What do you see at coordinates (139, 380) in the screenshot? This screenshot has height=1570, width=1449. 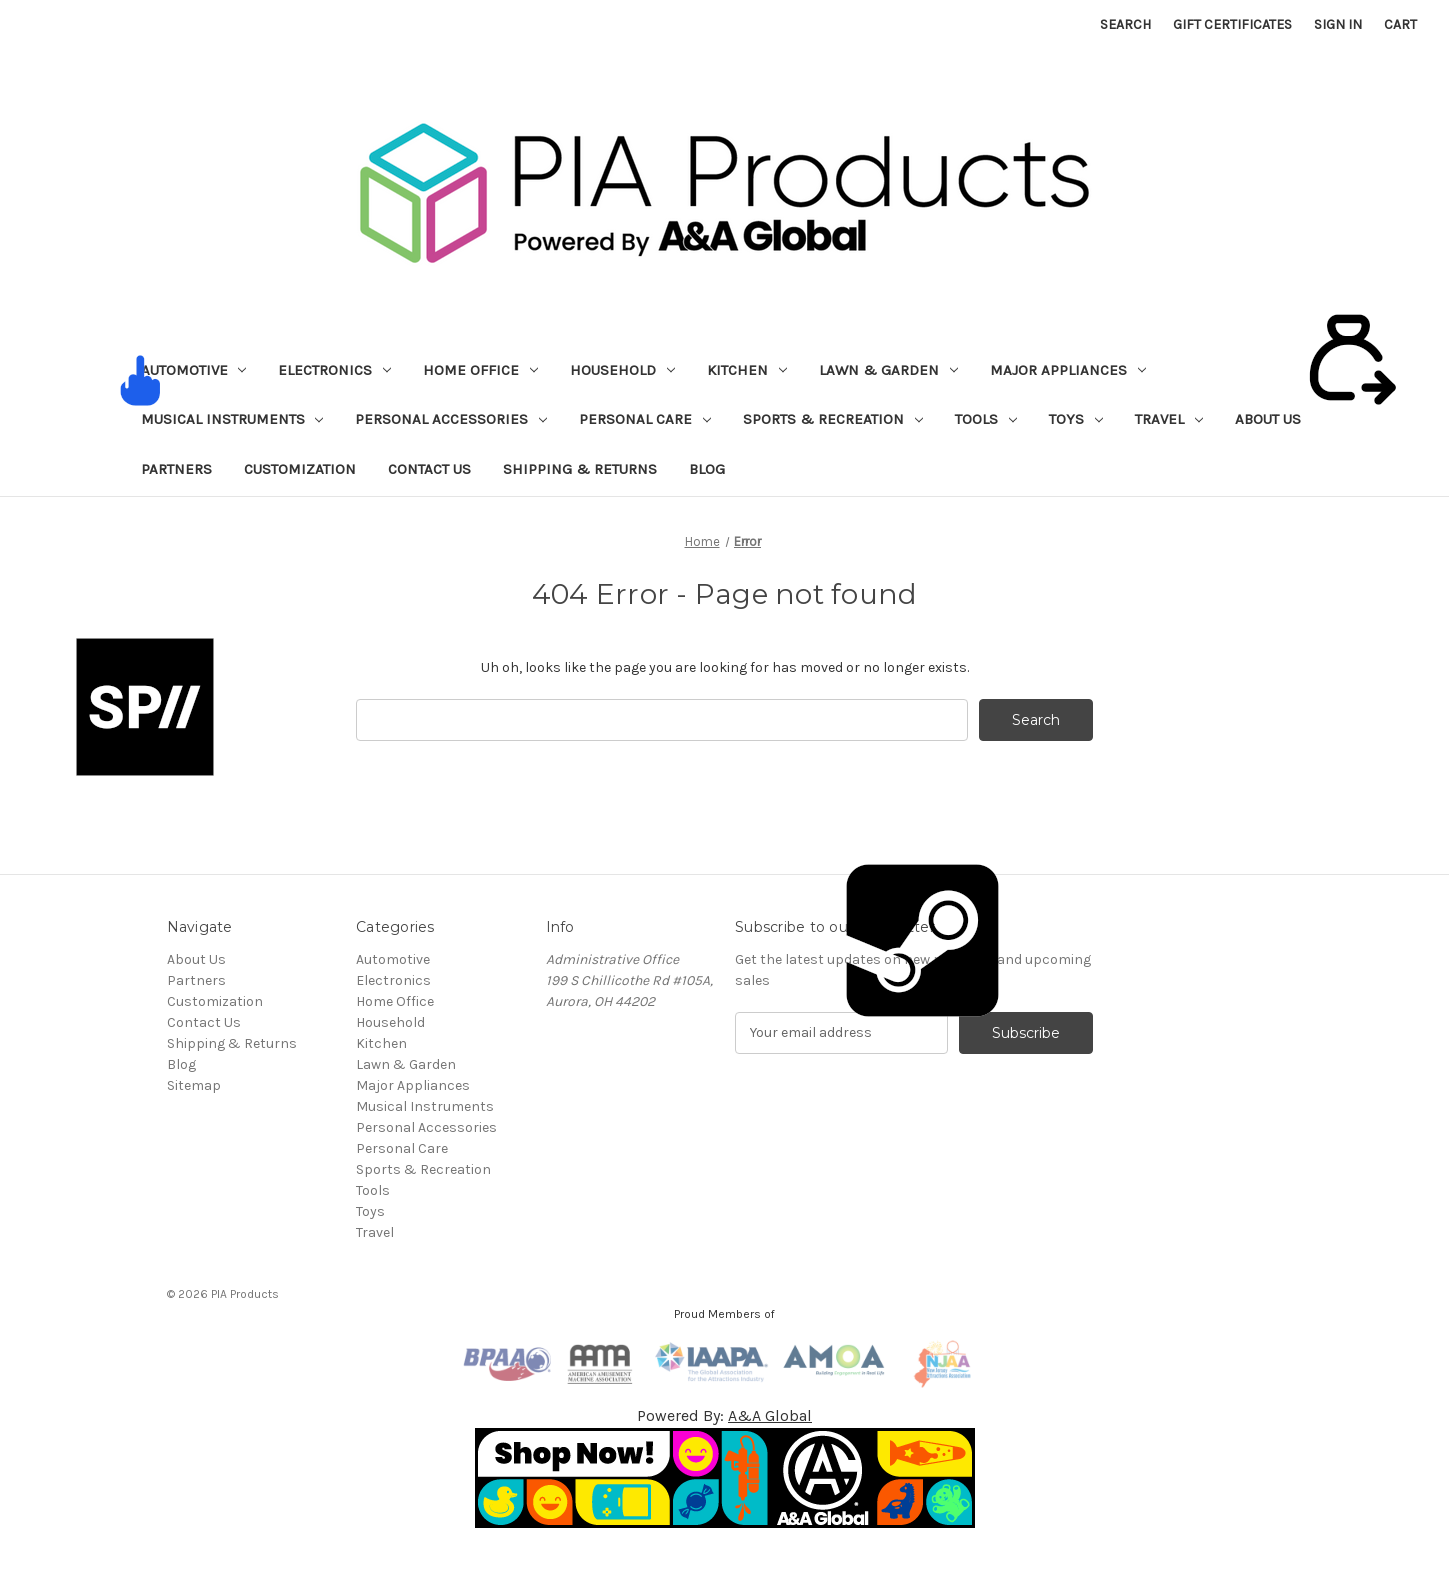 I see `indicates offensive content warning` at bounding box center [139, 380].